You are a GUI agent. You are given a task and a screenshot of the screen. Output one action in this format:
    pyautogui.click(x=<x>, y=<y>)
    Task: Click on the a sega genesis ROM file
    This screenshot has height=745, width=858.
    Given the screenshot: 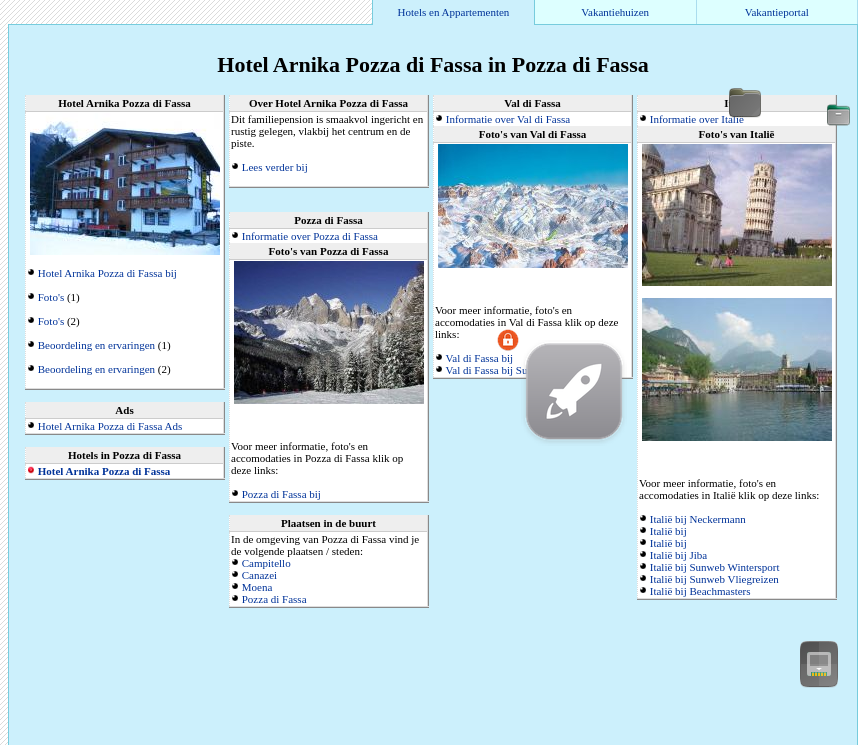 What is the action you would take?
    pyautogui.click(x=819, y=664)
    